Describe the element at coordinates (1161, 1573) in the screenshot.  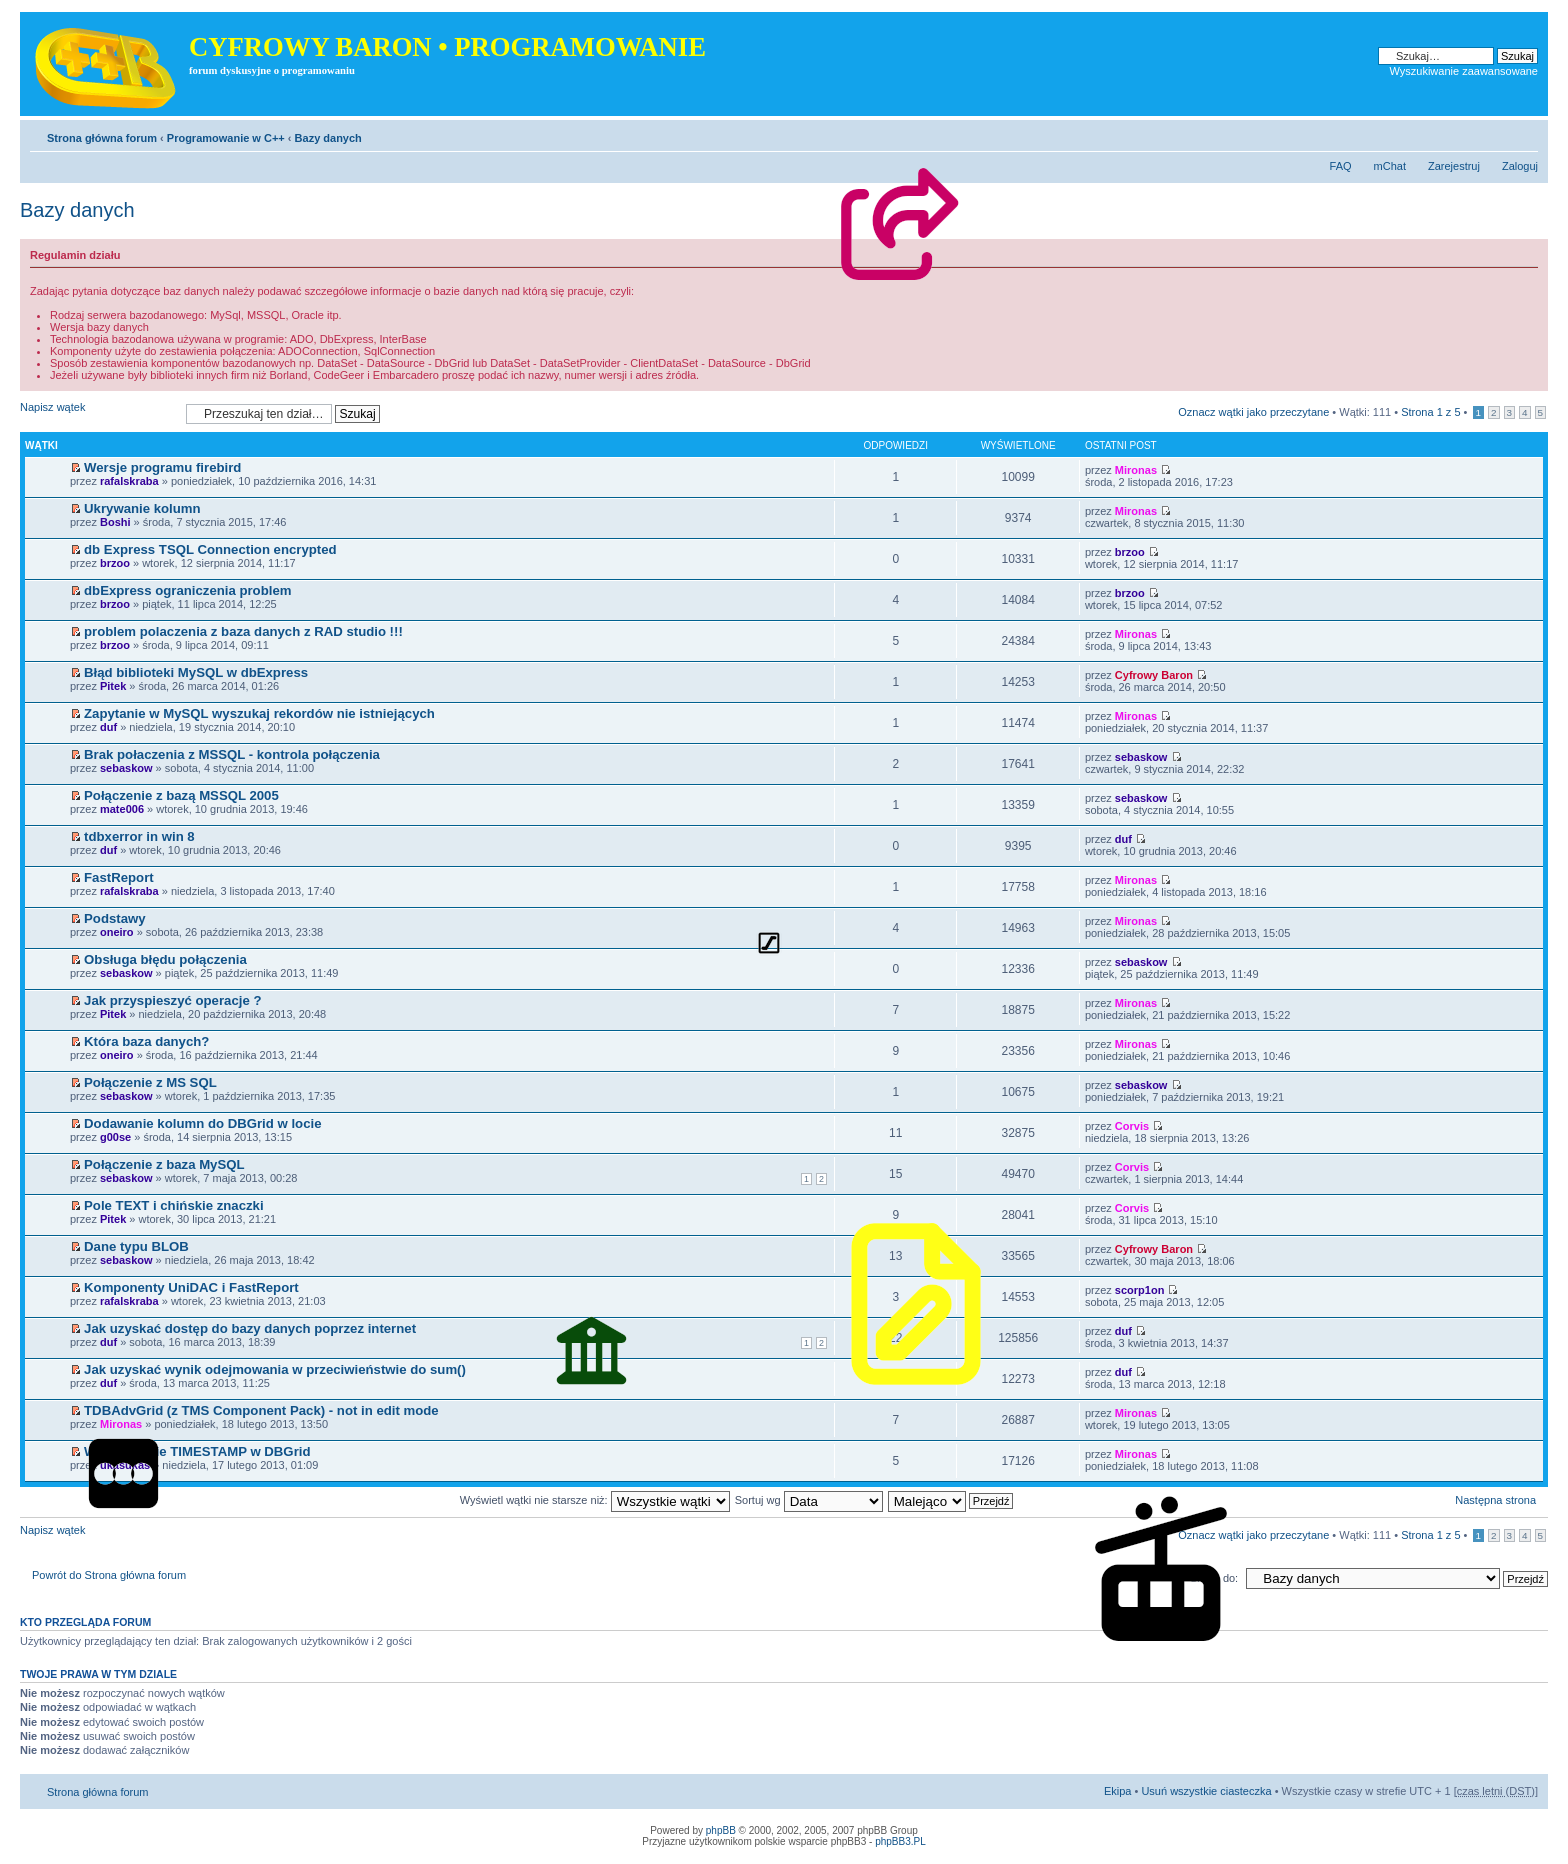
I see `view tram or cable car transit options` at that location.